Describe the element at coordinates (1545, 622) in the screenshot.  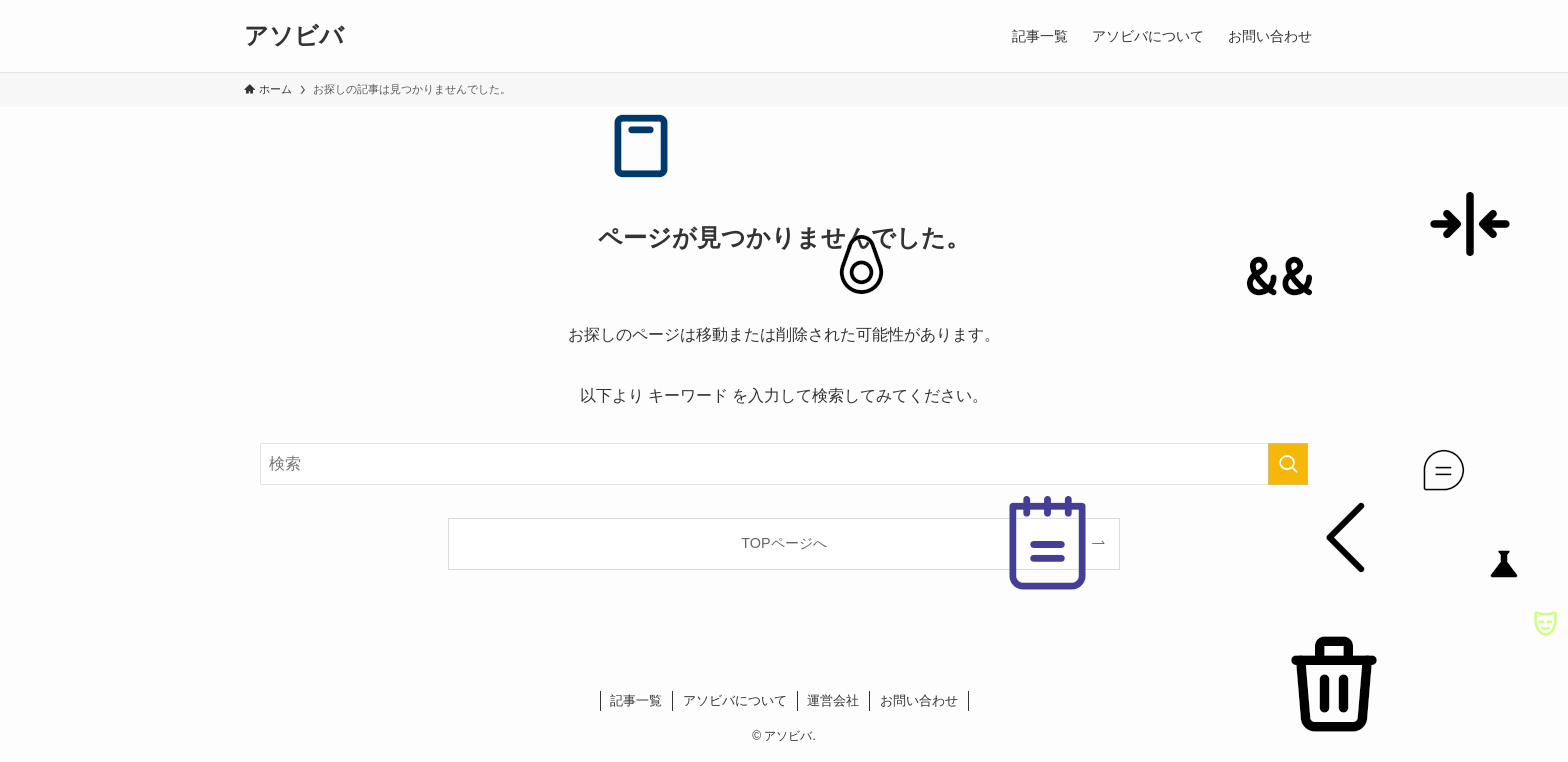
I see `access theater or entertainment content` at that location.